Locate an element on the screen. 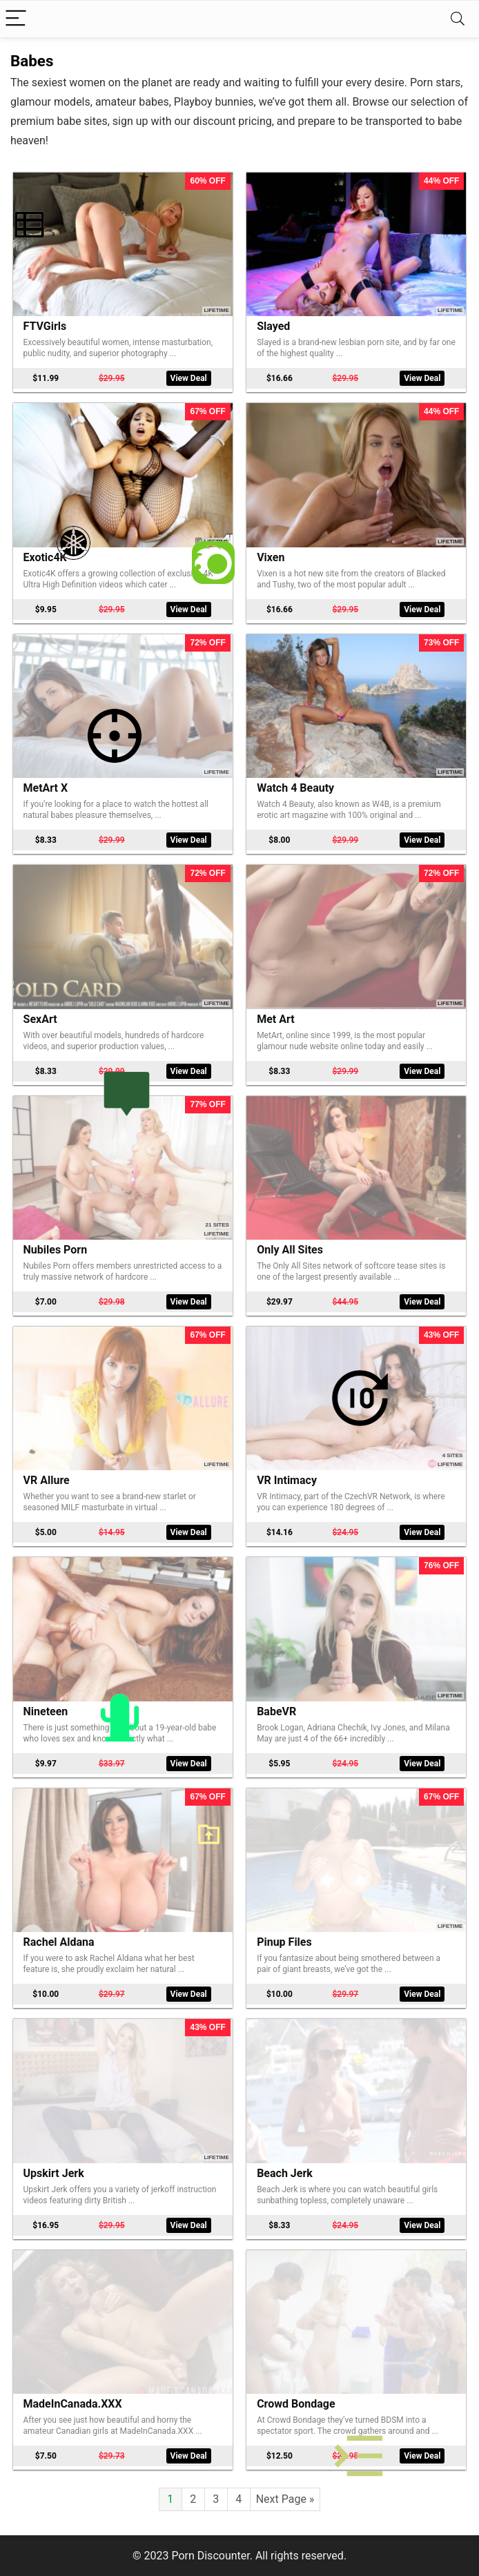 This screenshot has height=2576, width=479. skip forward 10 seconds is located at coordinates (360, 1398).